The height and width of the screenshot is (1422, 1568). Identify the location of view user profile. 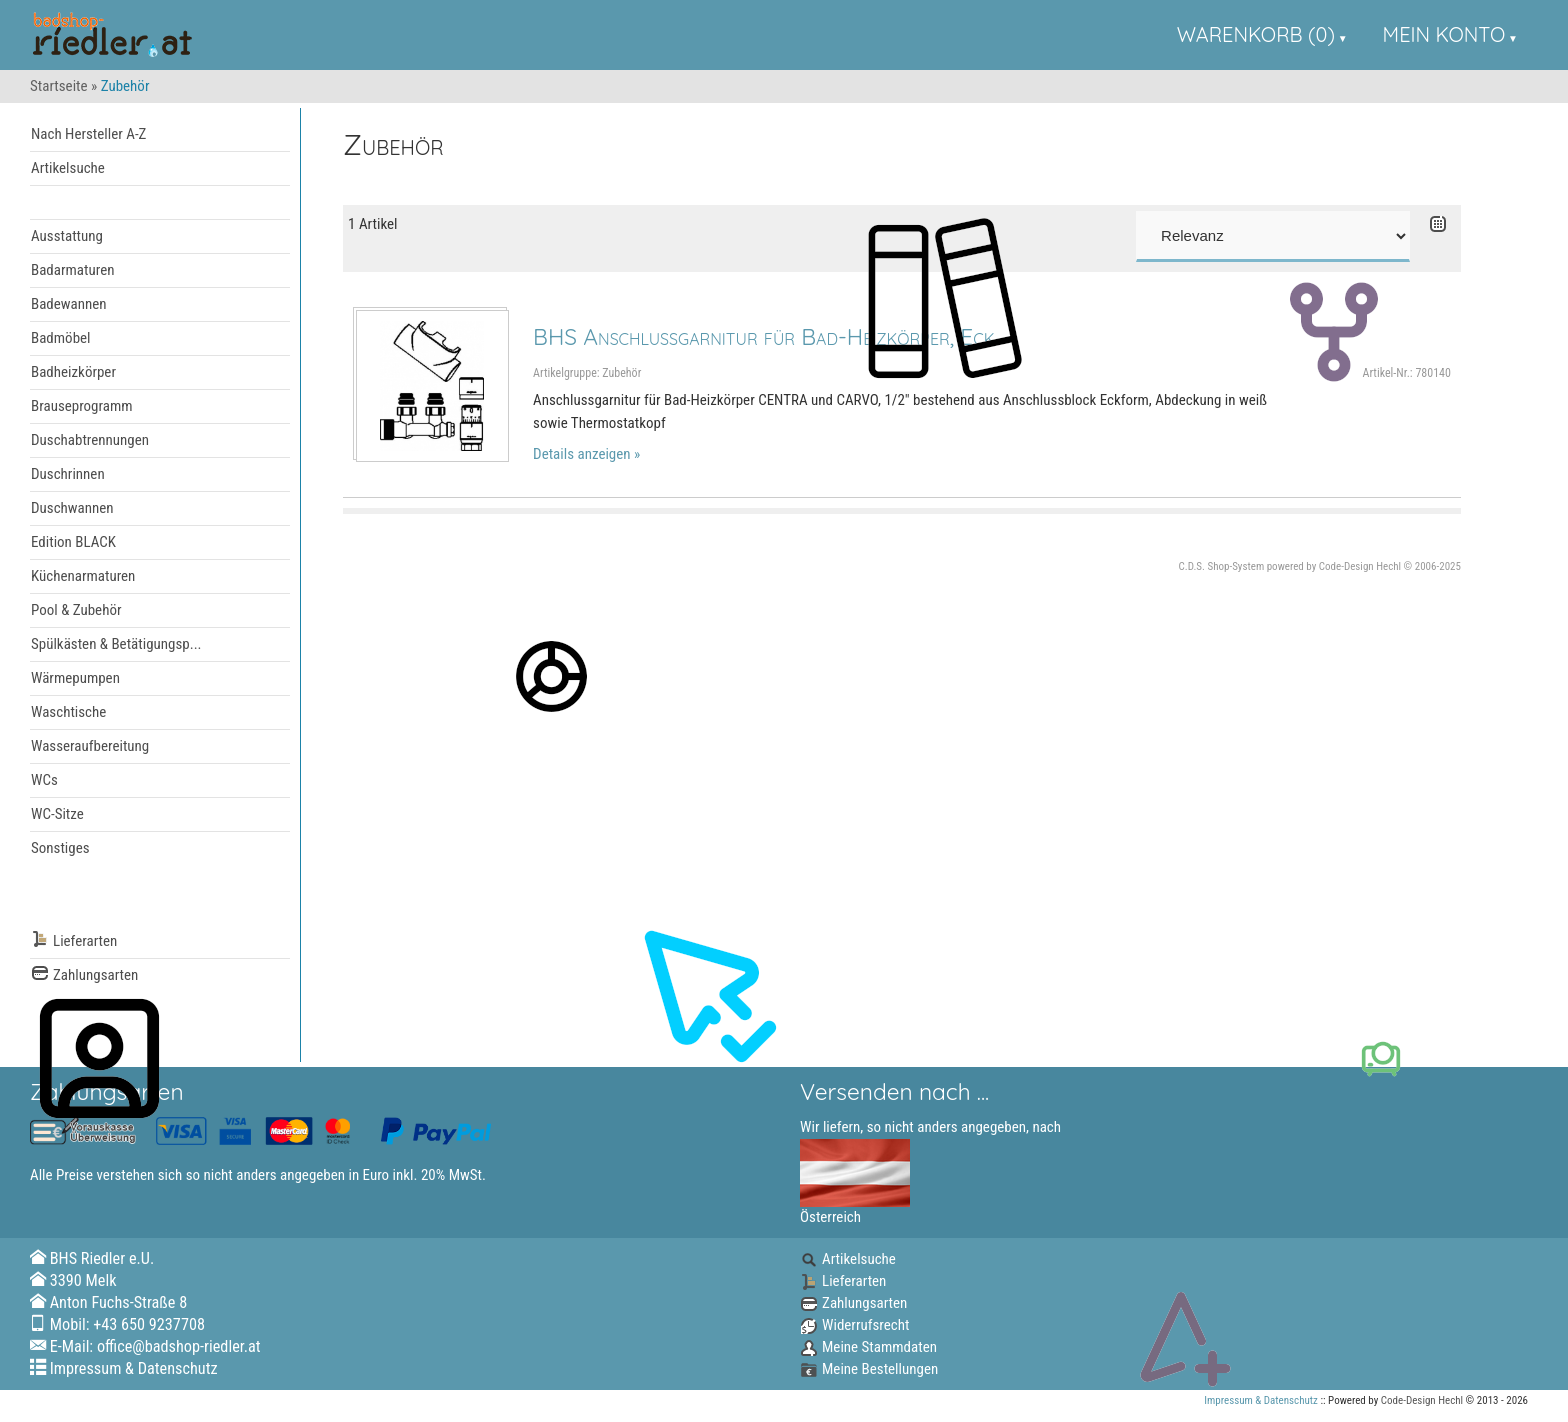
(99, 1058).